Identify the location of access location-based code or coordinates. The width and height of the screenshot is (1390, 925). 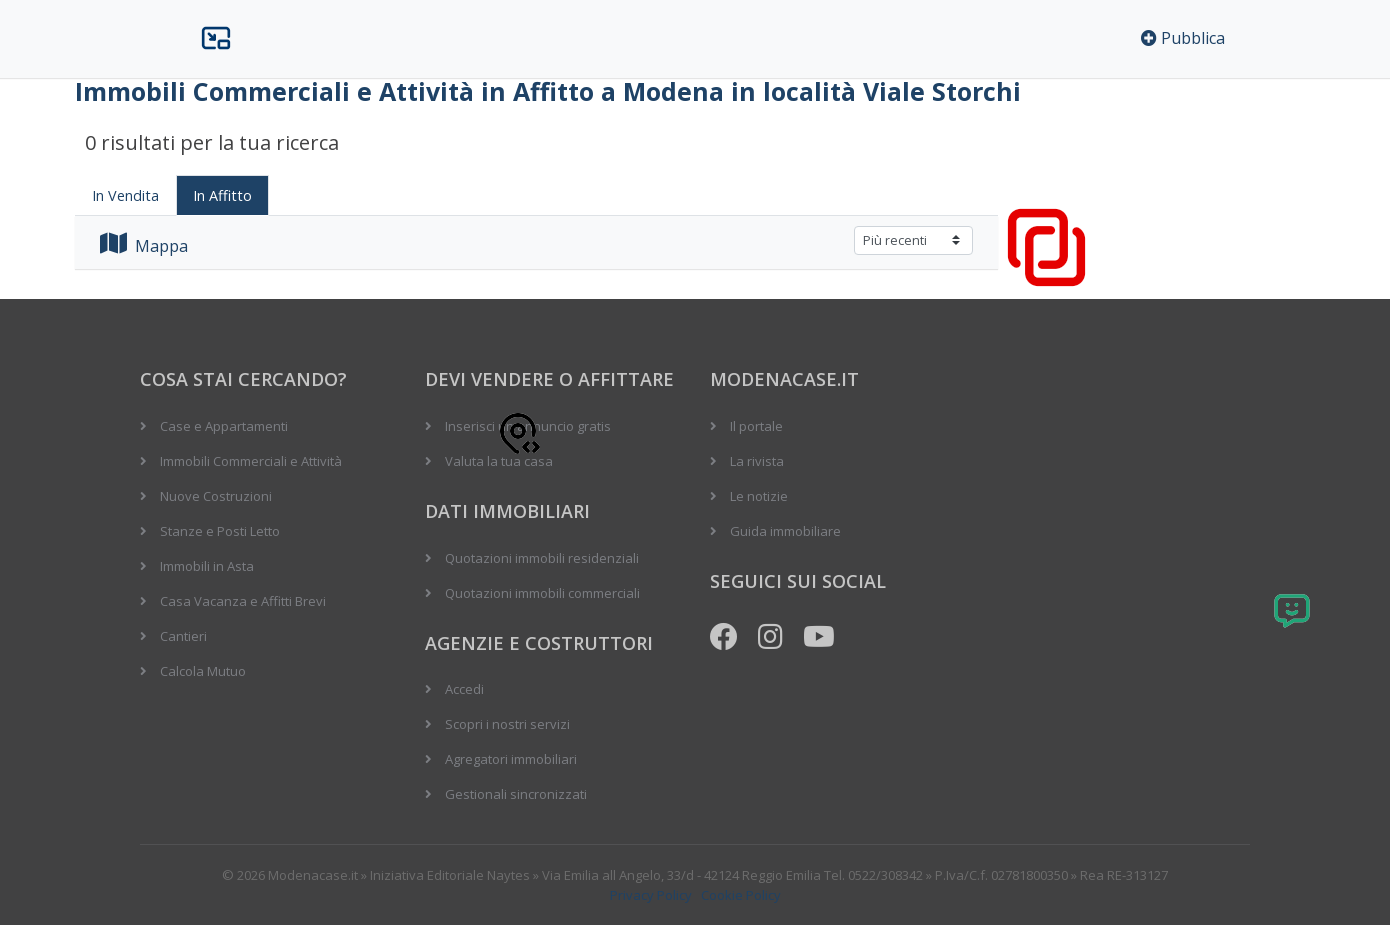
(518, 433).